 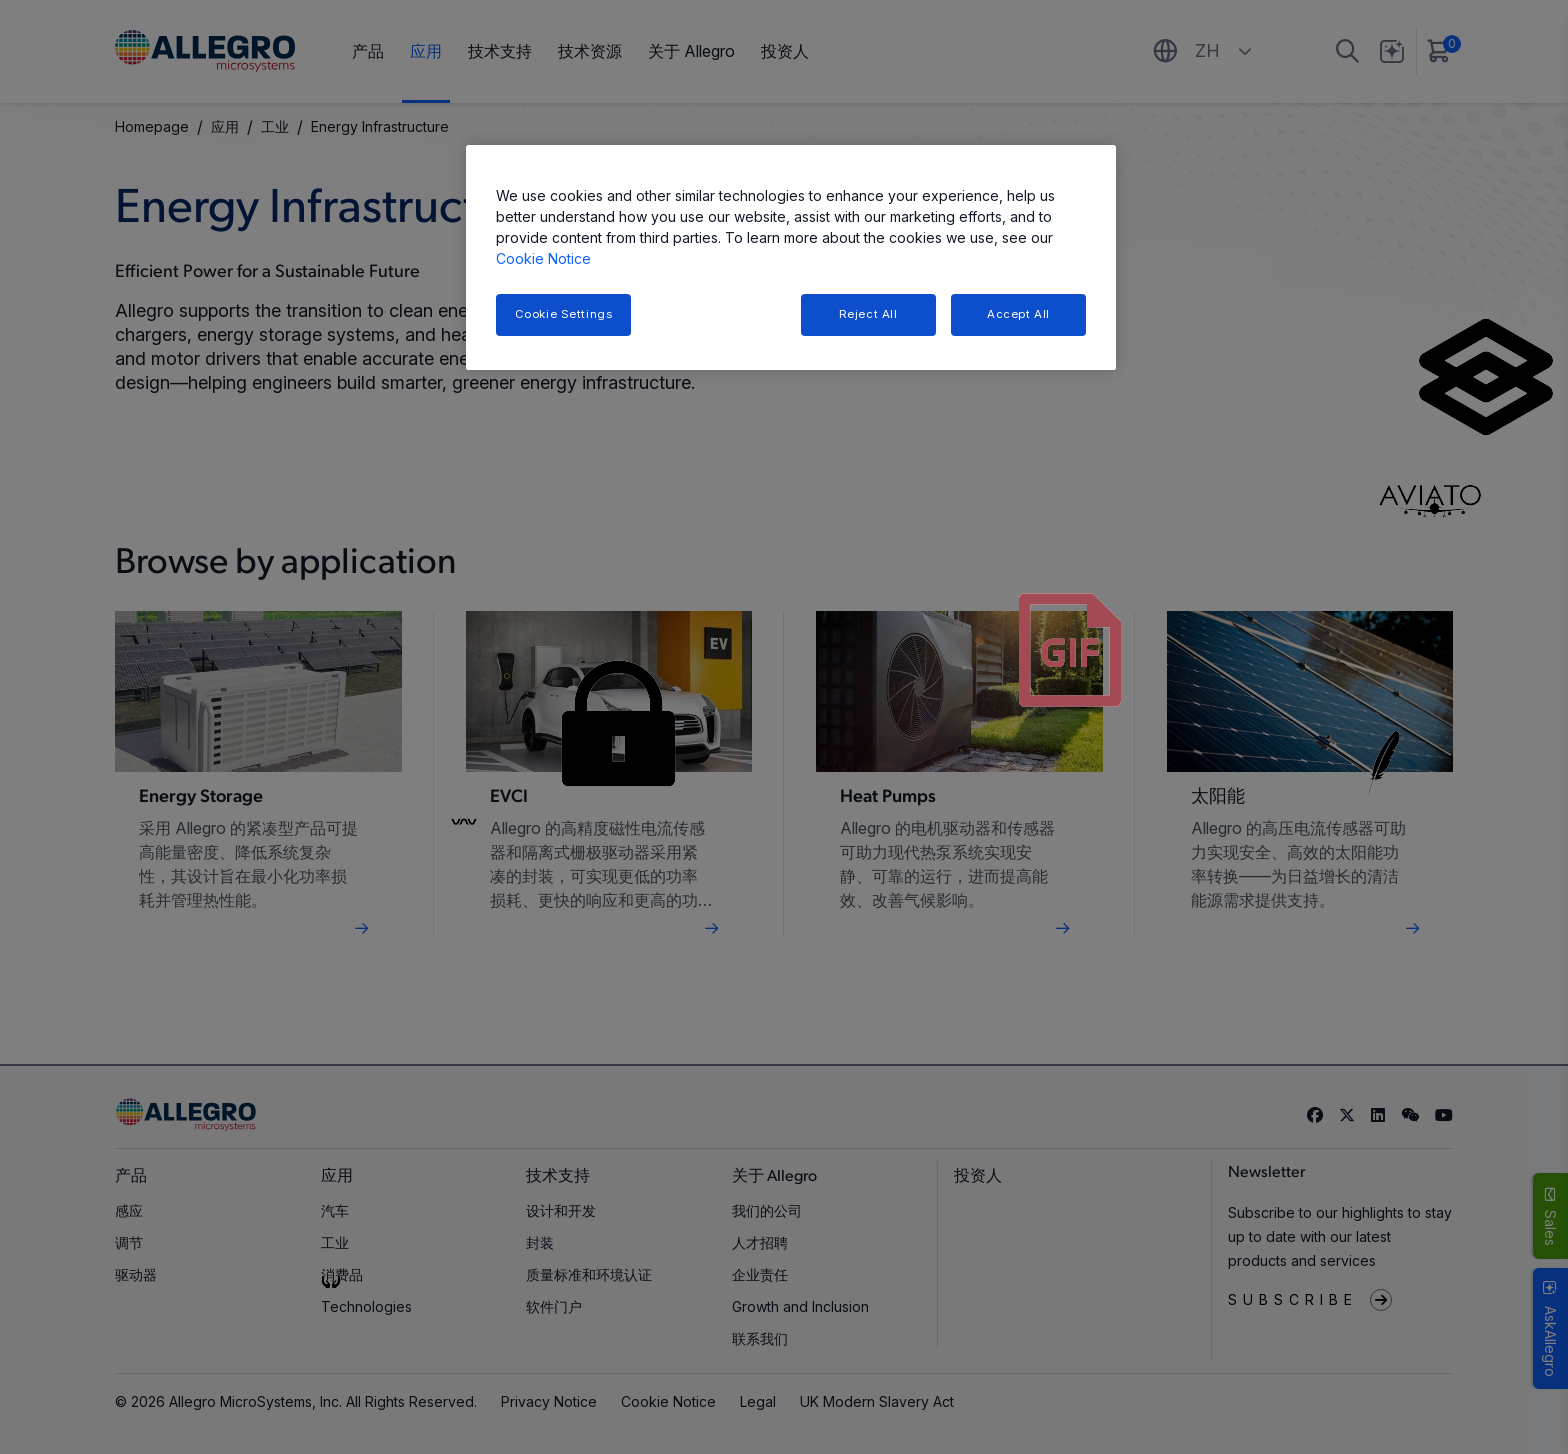 What do you see at coordinates (1386, 763) in the screenshot?
I see `apache software foundation logo` at bounding box center [1386, 763].